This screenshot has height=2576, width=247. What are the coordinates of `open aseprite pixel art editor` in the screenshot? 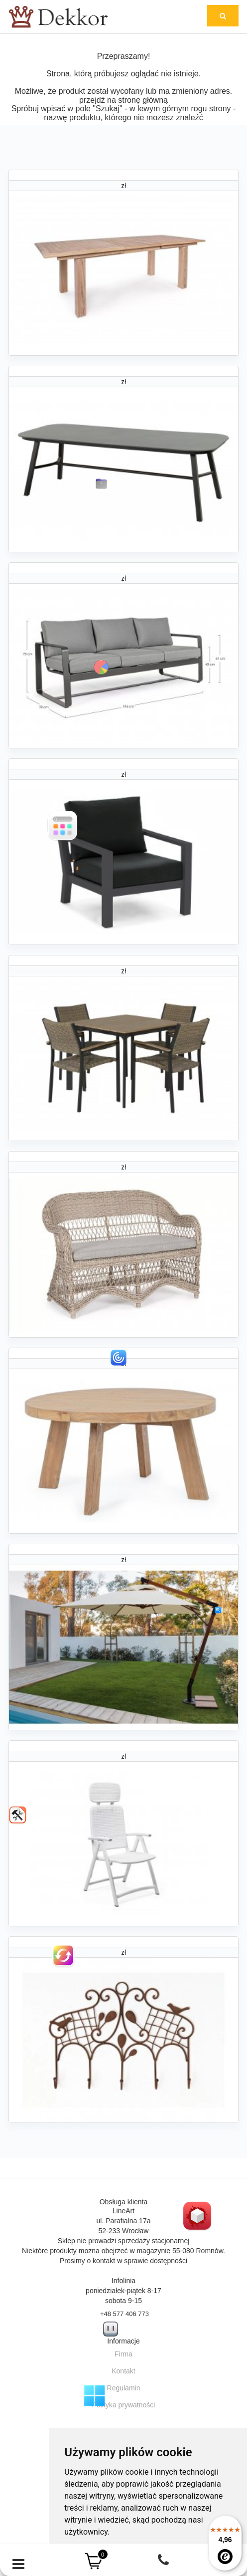 It's located at (111, 2329).